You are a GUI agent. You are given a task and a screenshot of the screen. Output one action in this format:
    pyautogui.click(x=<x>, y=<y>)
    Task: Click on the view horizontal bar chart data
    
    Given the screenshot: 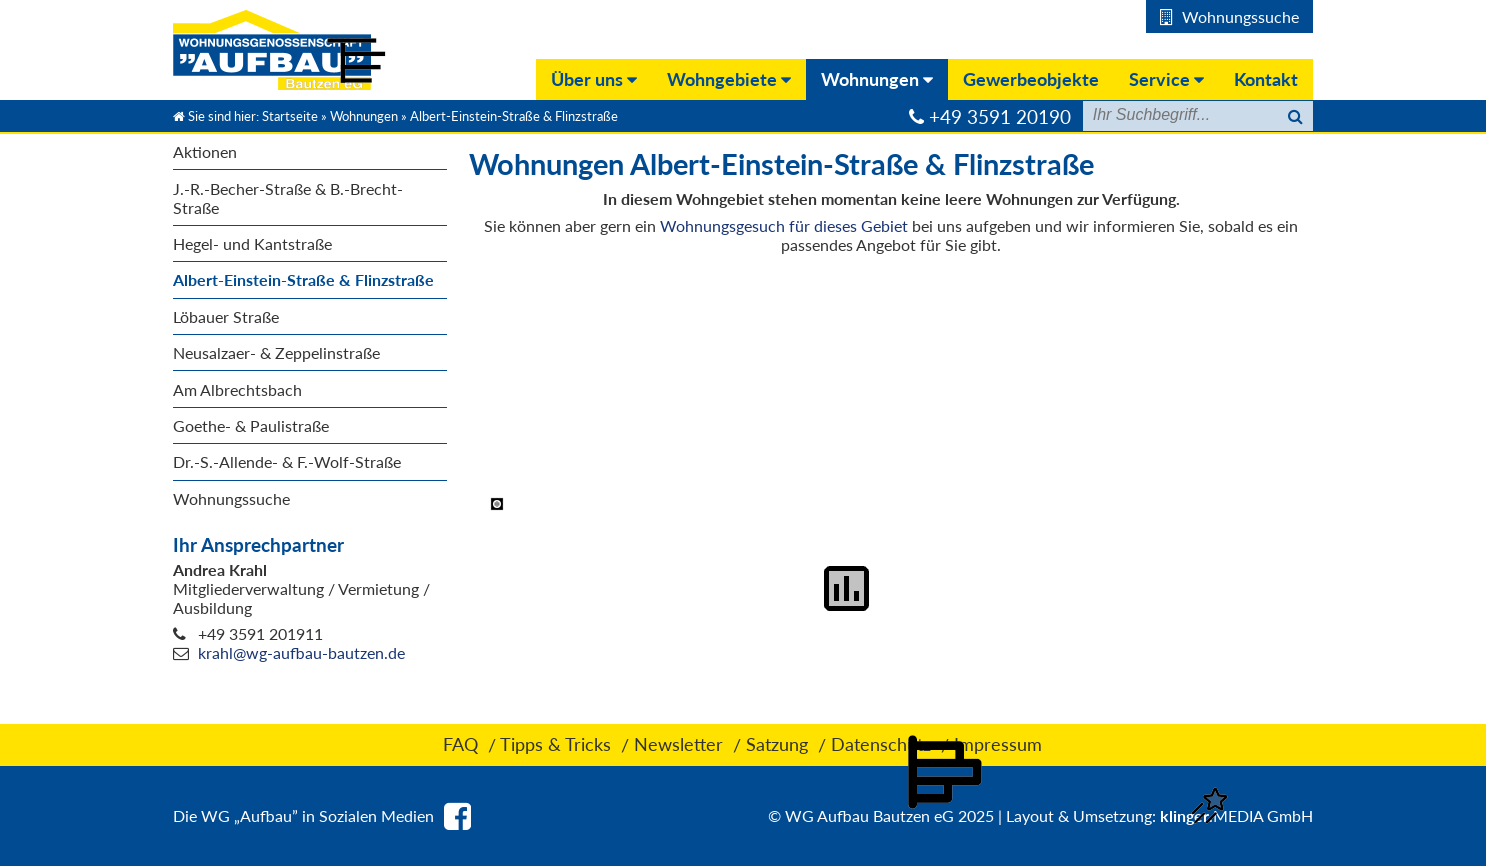 What is the action you would take?
    pyautogui.click(x=942, y=772)
    